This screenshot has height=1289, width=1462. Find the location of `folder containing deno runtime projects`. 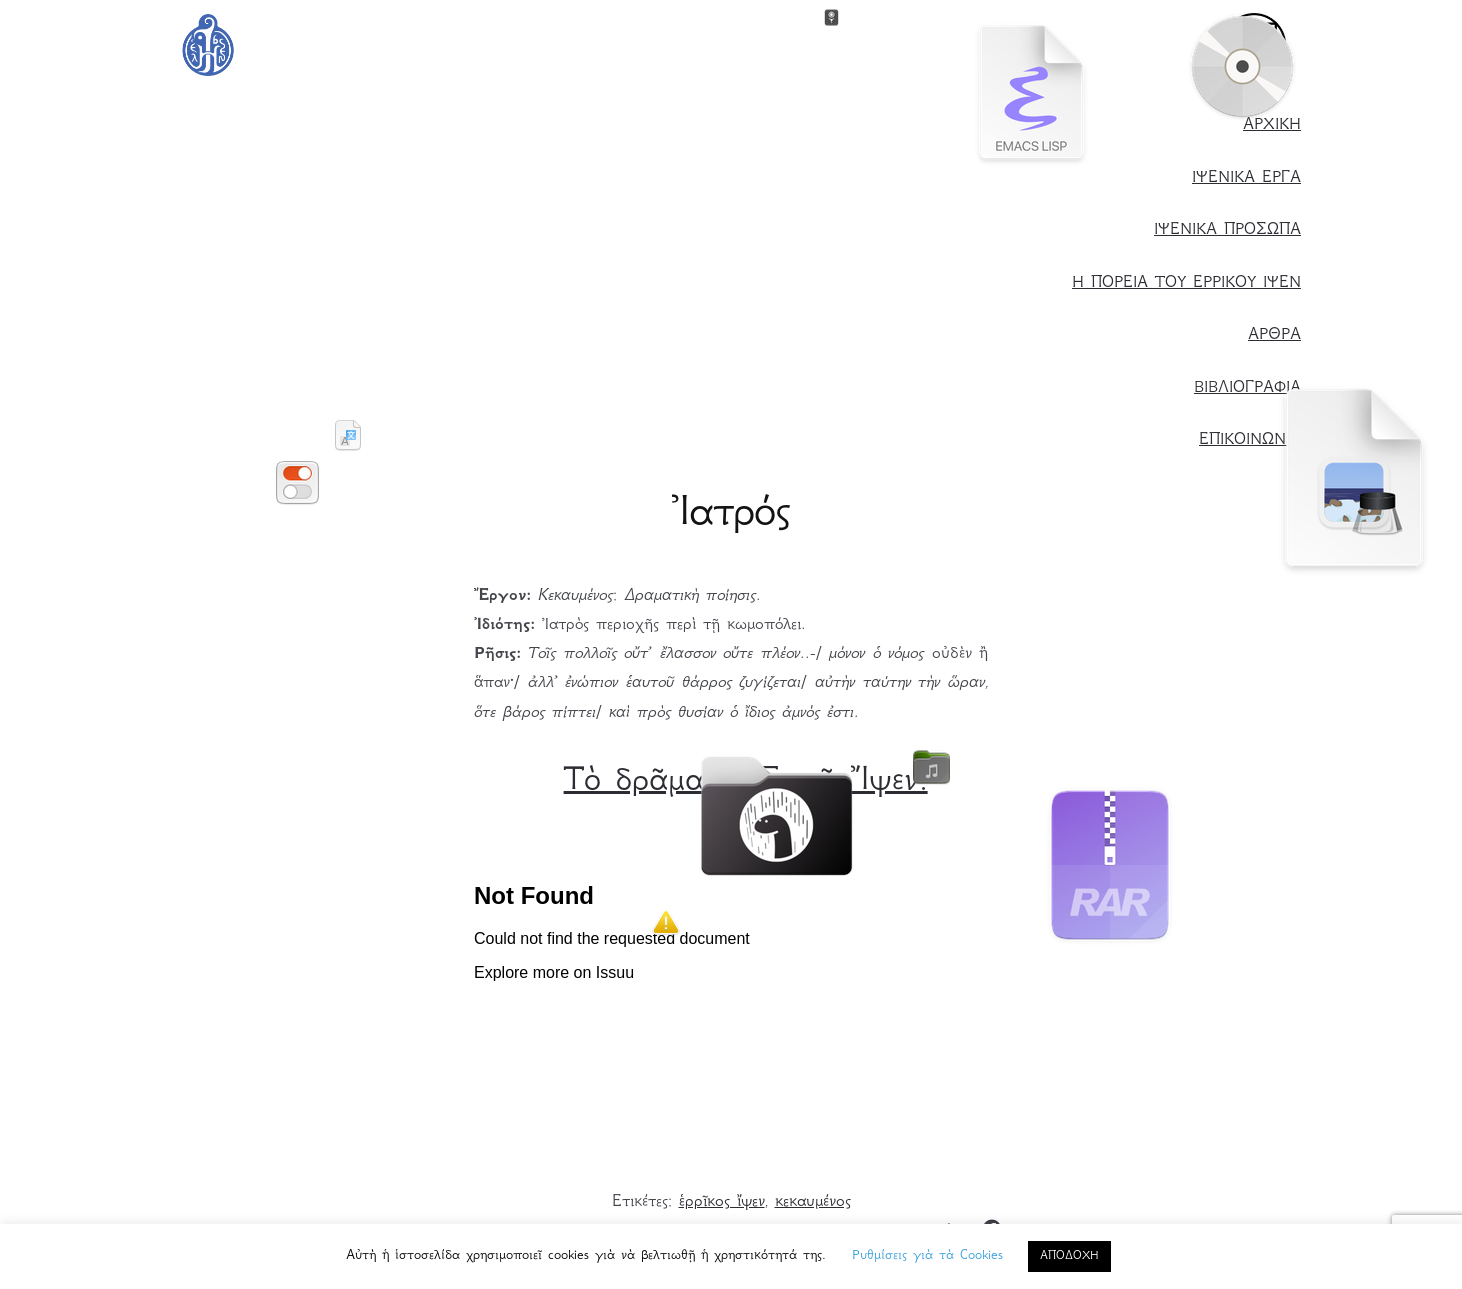

folder containing deno runtime projects is located at coordinates (776, 820).